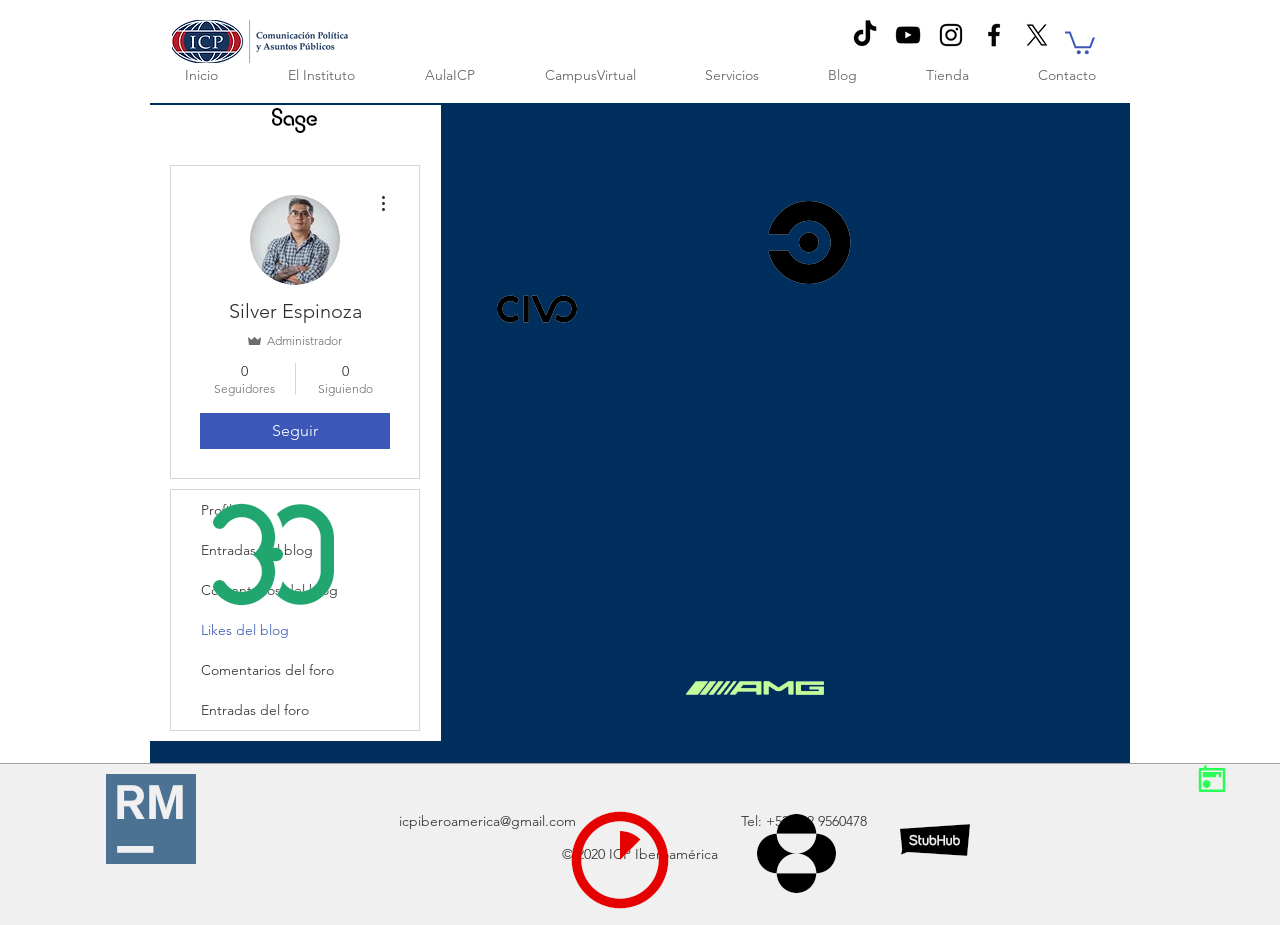 This screenshot has height=925, width=1280. Describe the element at coordinates (620, 860) in the screenshot. I see `indicates 25% progress or completion status` at that location.